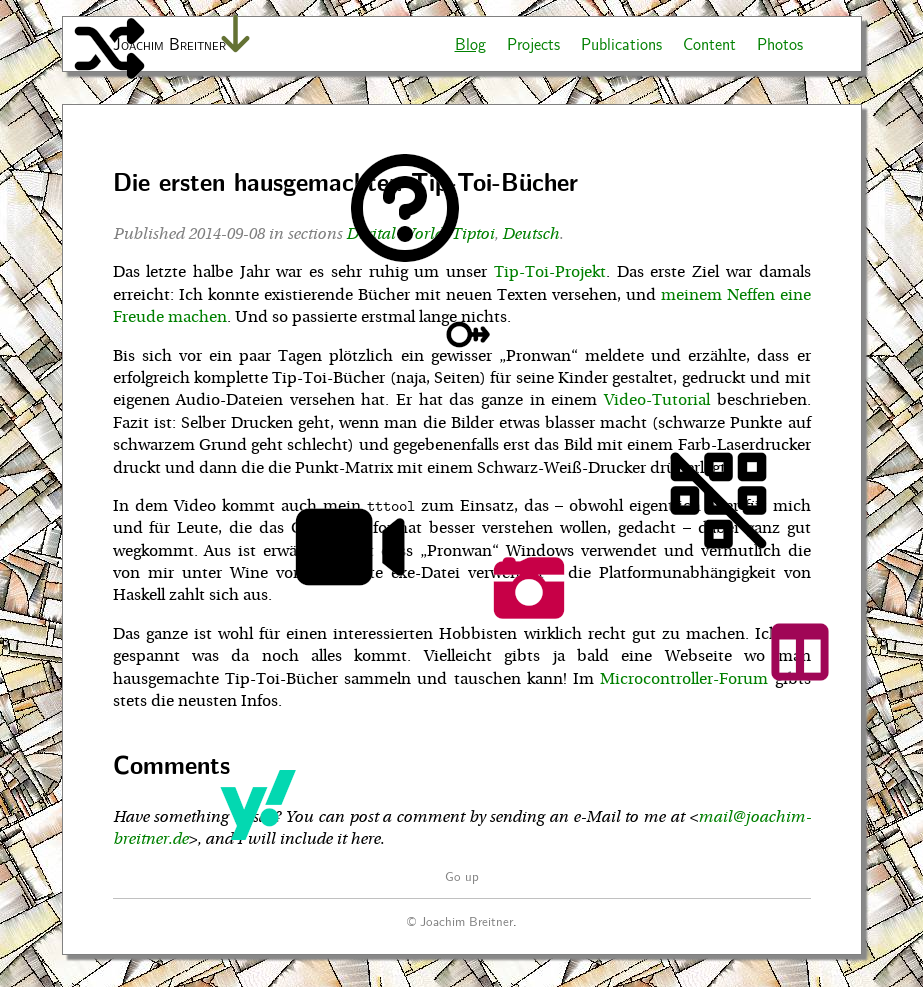  I want to click on dialpad is currently disabled, so click(718, 500).